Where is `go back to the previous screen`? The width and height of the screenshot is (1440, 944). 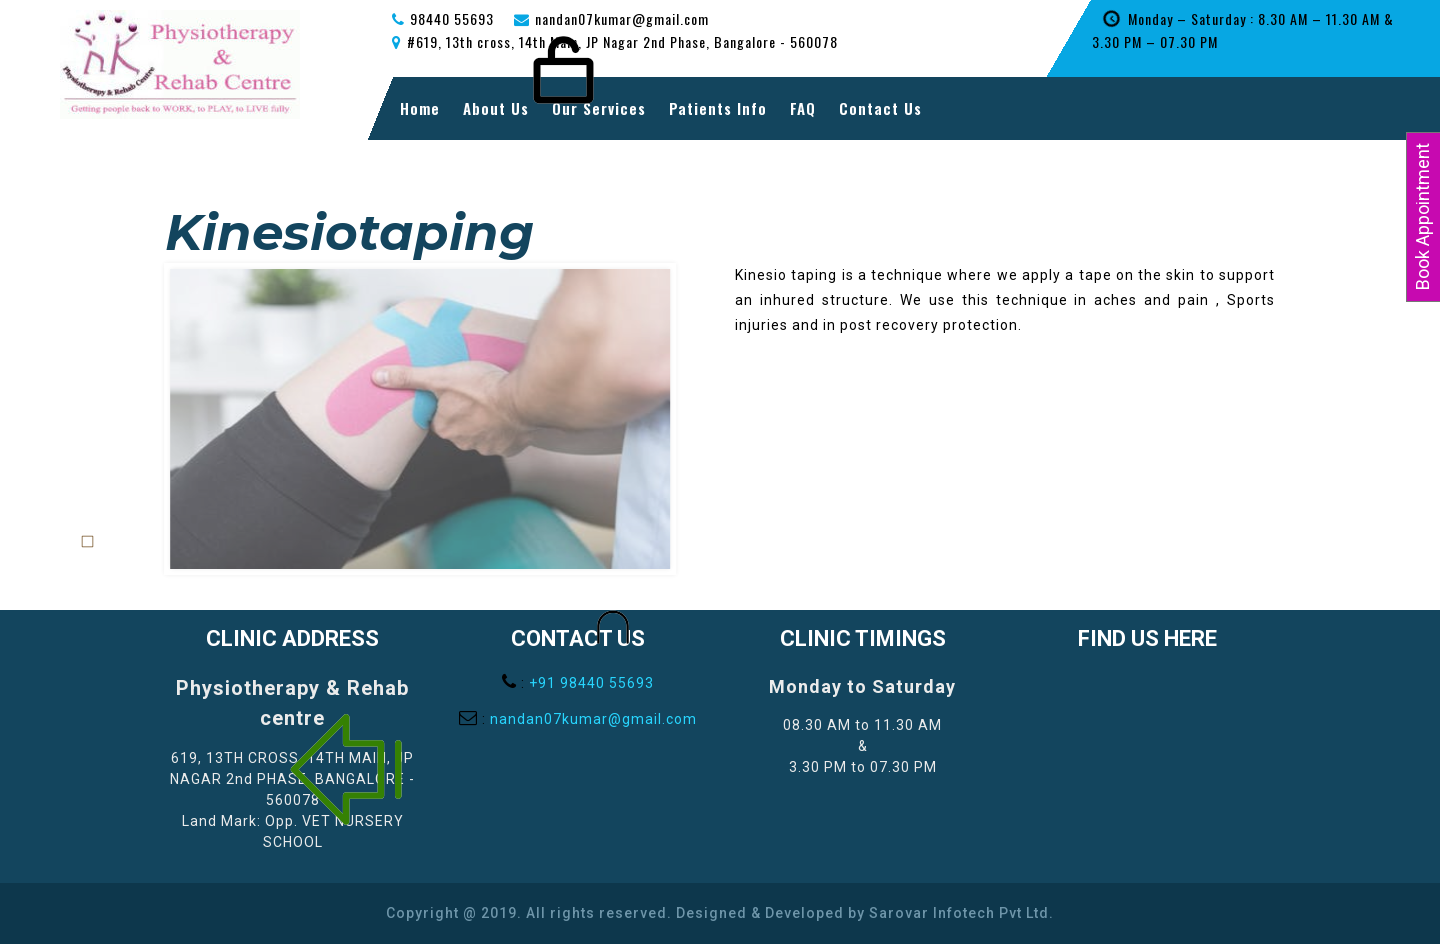
go back to the previous screen is located at coordinates (350, 769).